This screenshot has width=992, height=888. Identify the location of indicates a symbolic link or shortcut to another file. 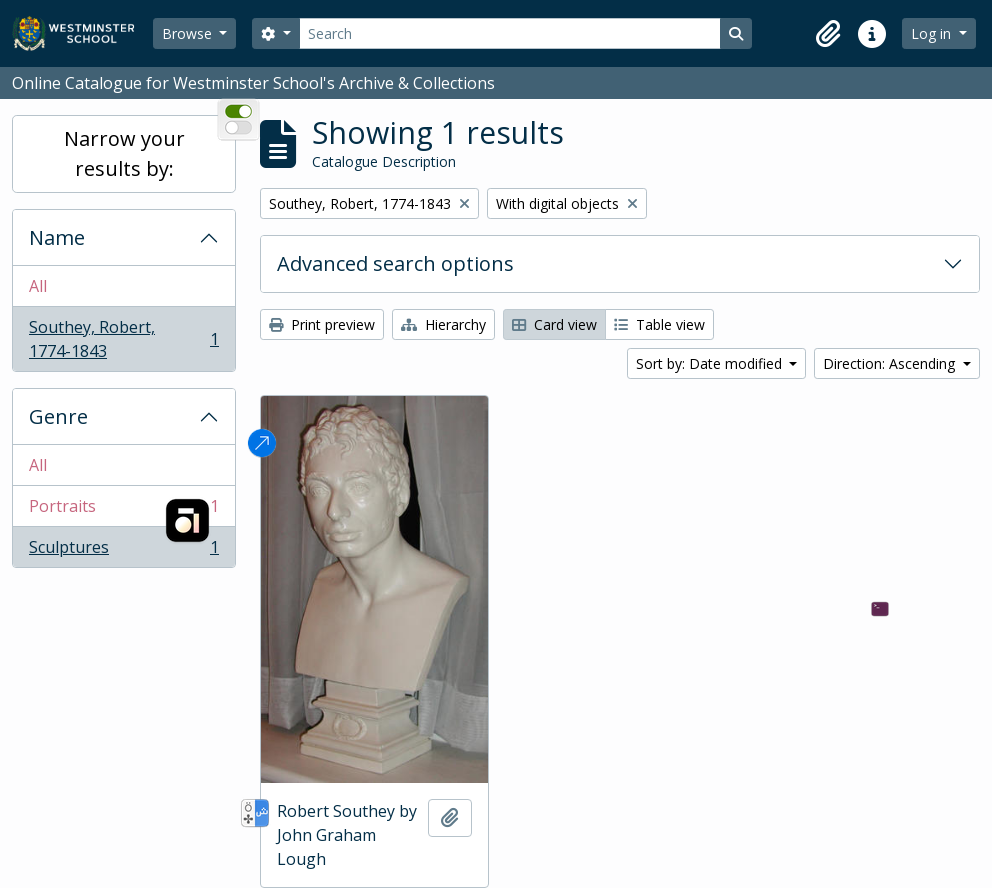
(262, 443).